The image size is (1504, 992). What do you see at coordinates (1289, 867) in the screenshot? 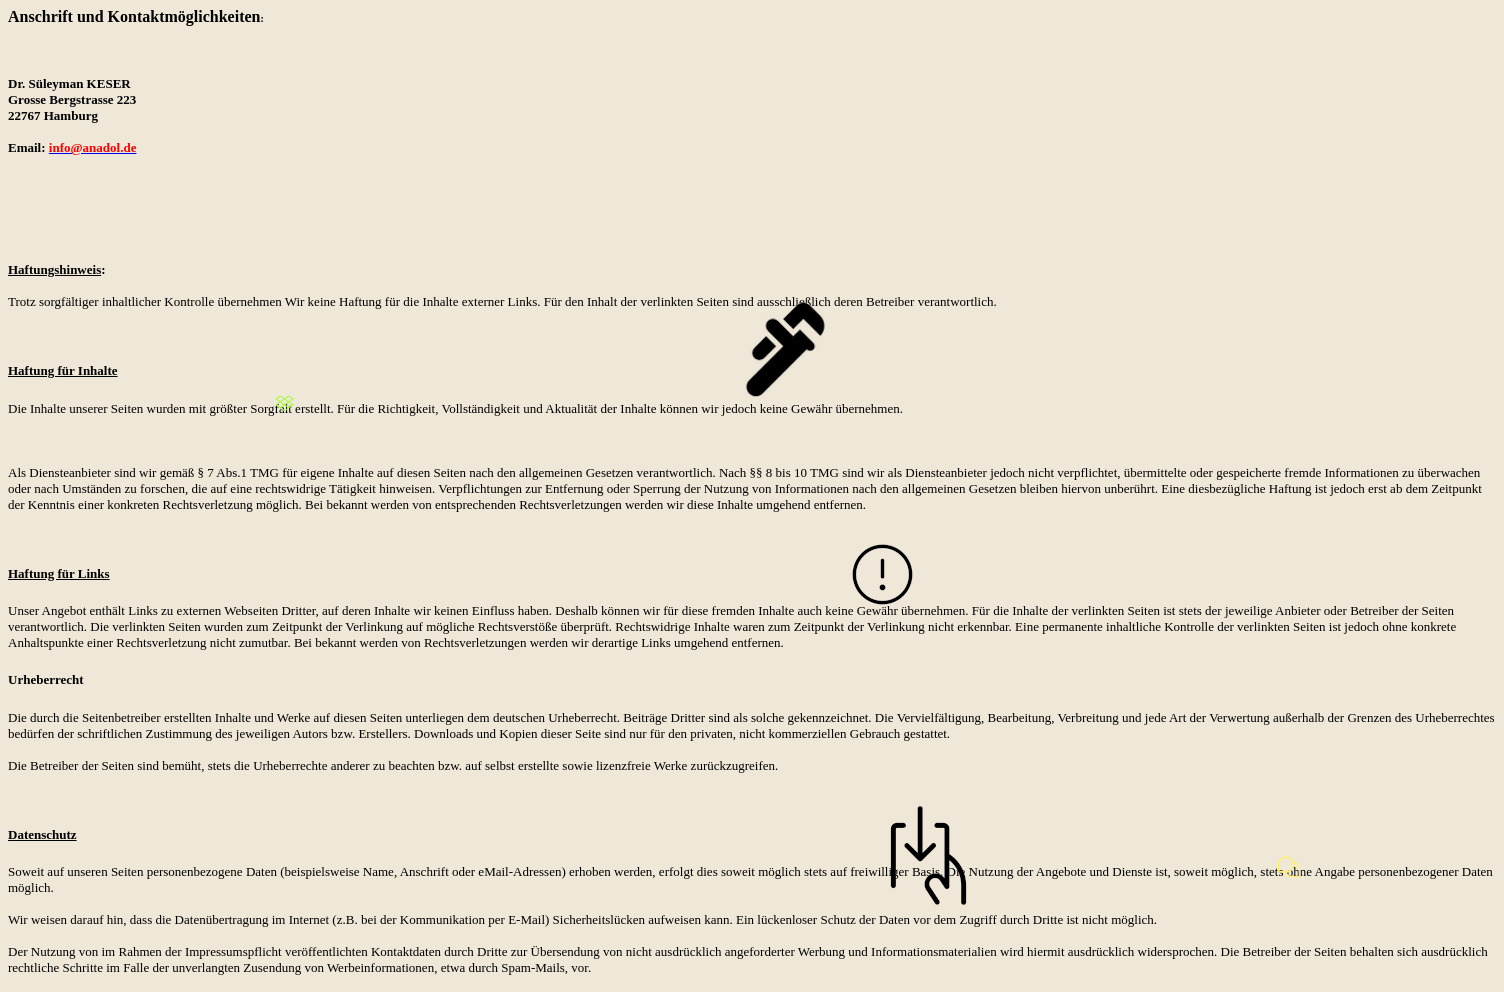
I see `open chat or messaging` at bounding box center [1289, 867].